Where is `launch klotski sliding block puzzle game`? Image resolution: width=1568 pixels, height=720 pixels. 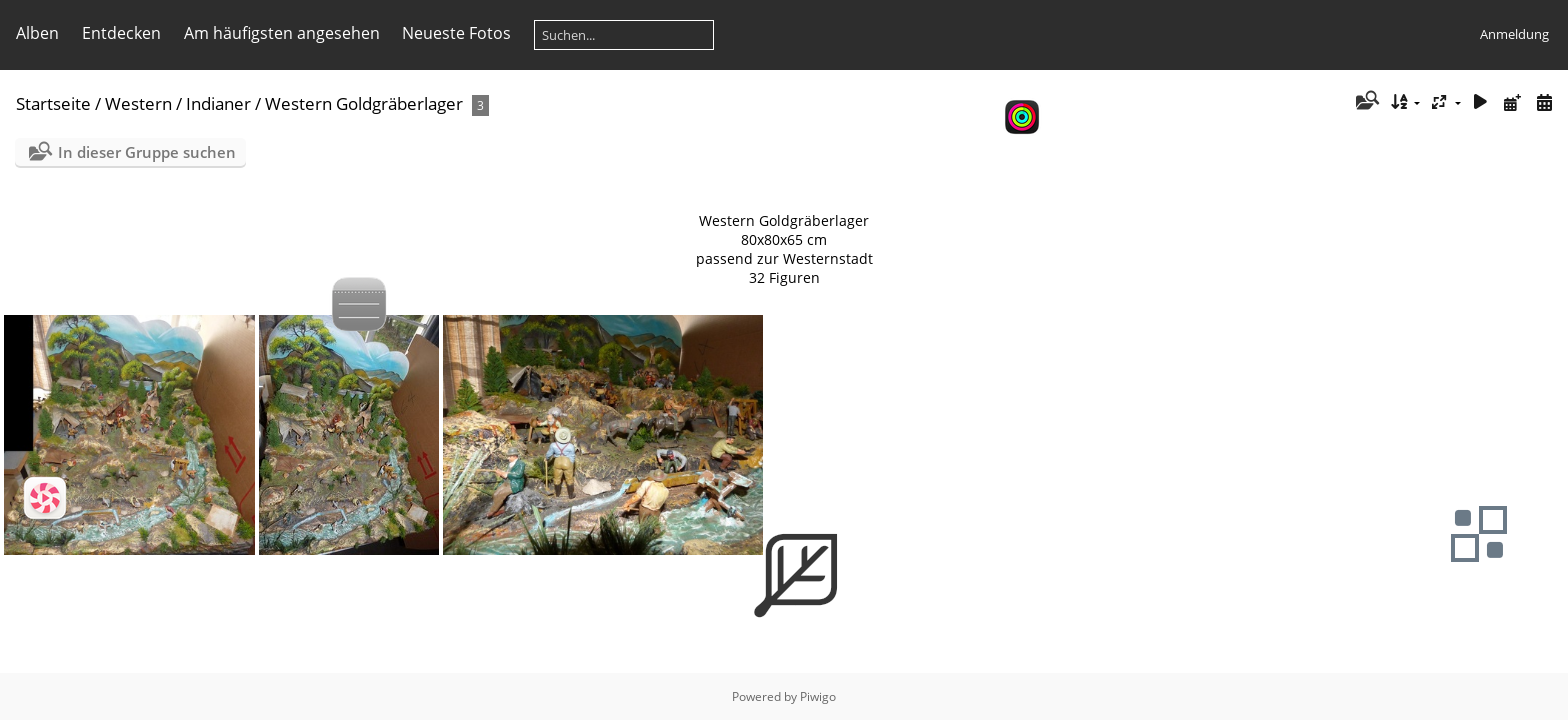
launch klotski sliding block puzzle game is located at coordinates (1479, 534).